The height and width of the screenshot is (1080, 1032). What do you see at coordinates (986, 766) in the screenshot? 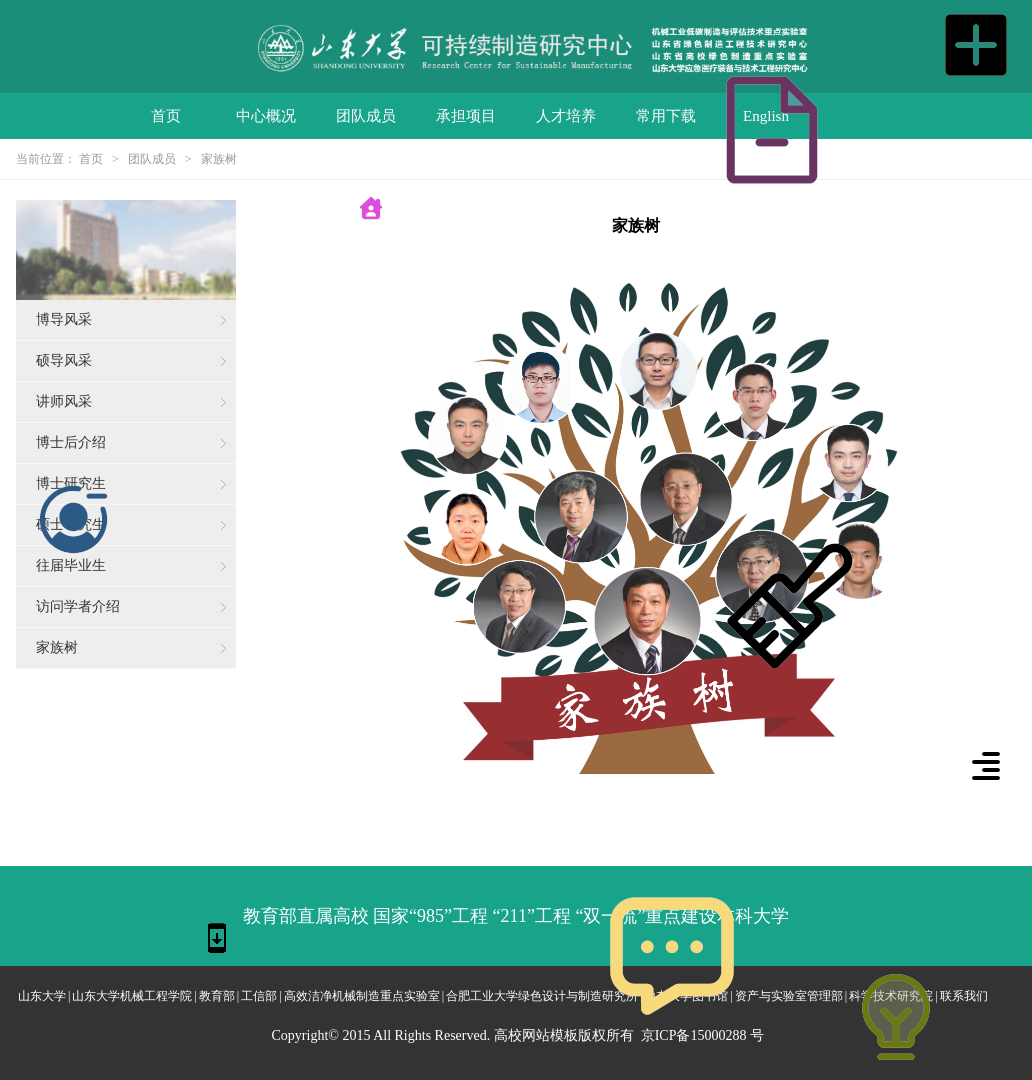
I see `align text to the right` at bounding box center [986, 766].